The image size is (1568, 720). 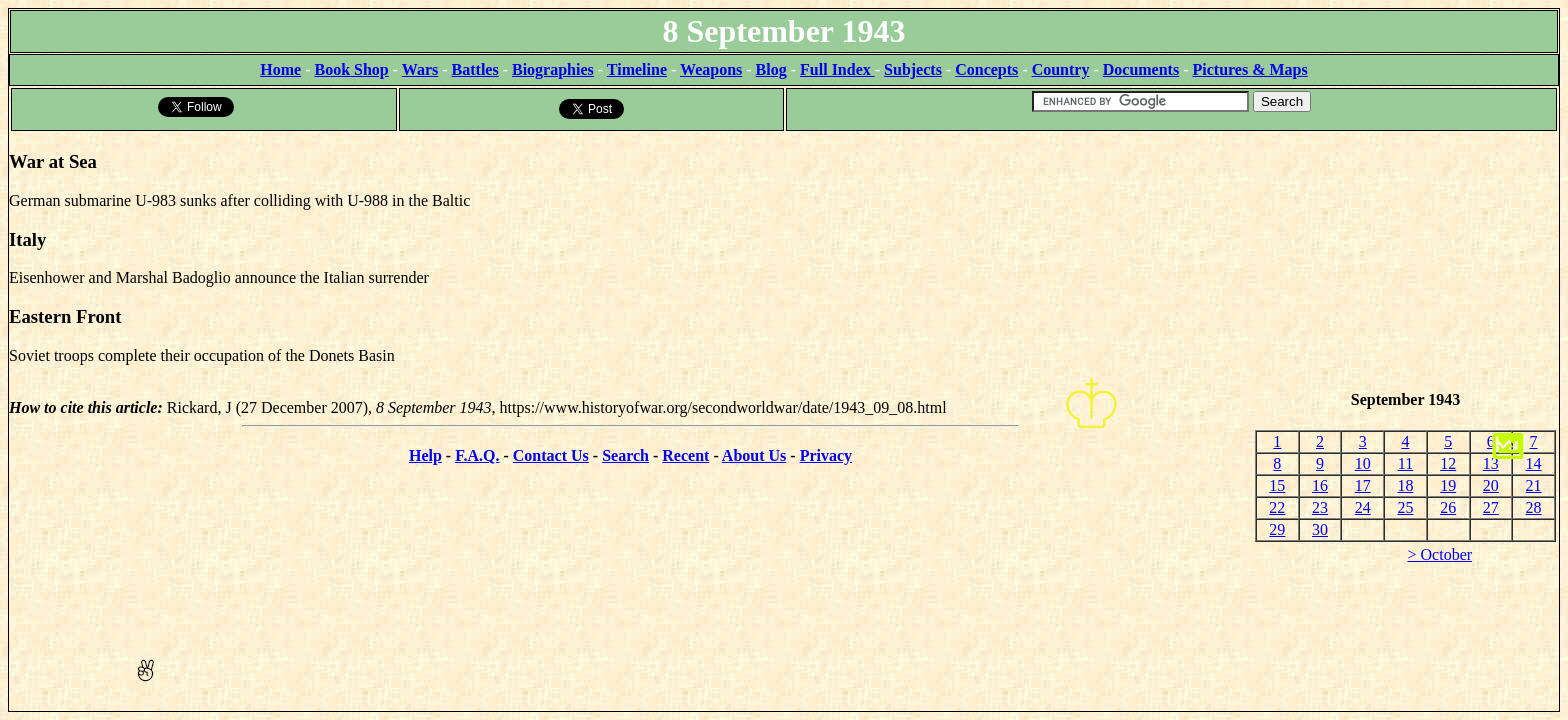 What do you see at coordinates (1091, 406) in the screenshot?
I see `indicates premium or royal status` at bounding box center [1091, 406].